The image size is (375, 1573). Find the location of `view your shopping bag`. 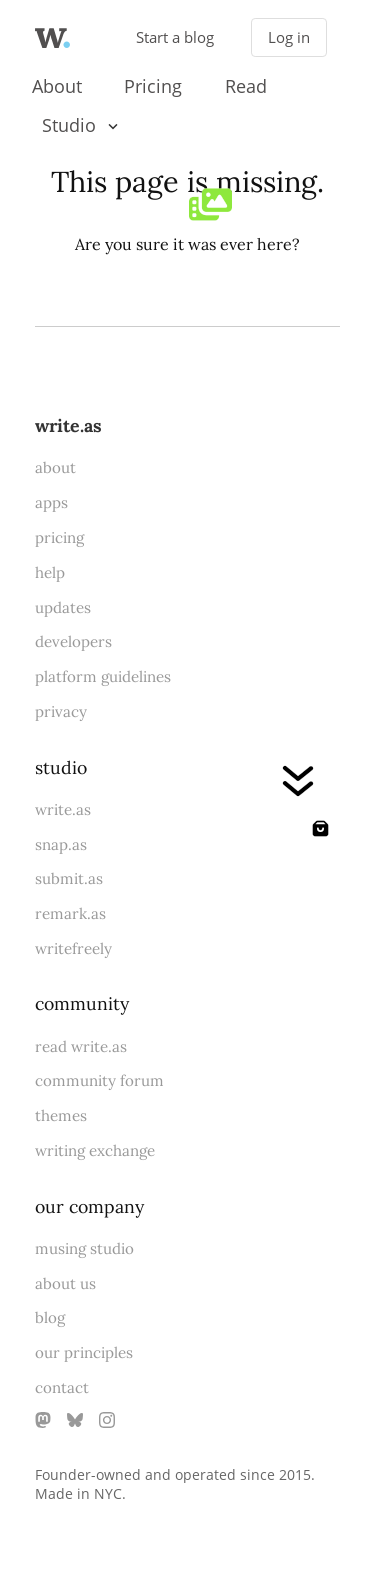

view your shopping bag is located at coordinates (320, 828).